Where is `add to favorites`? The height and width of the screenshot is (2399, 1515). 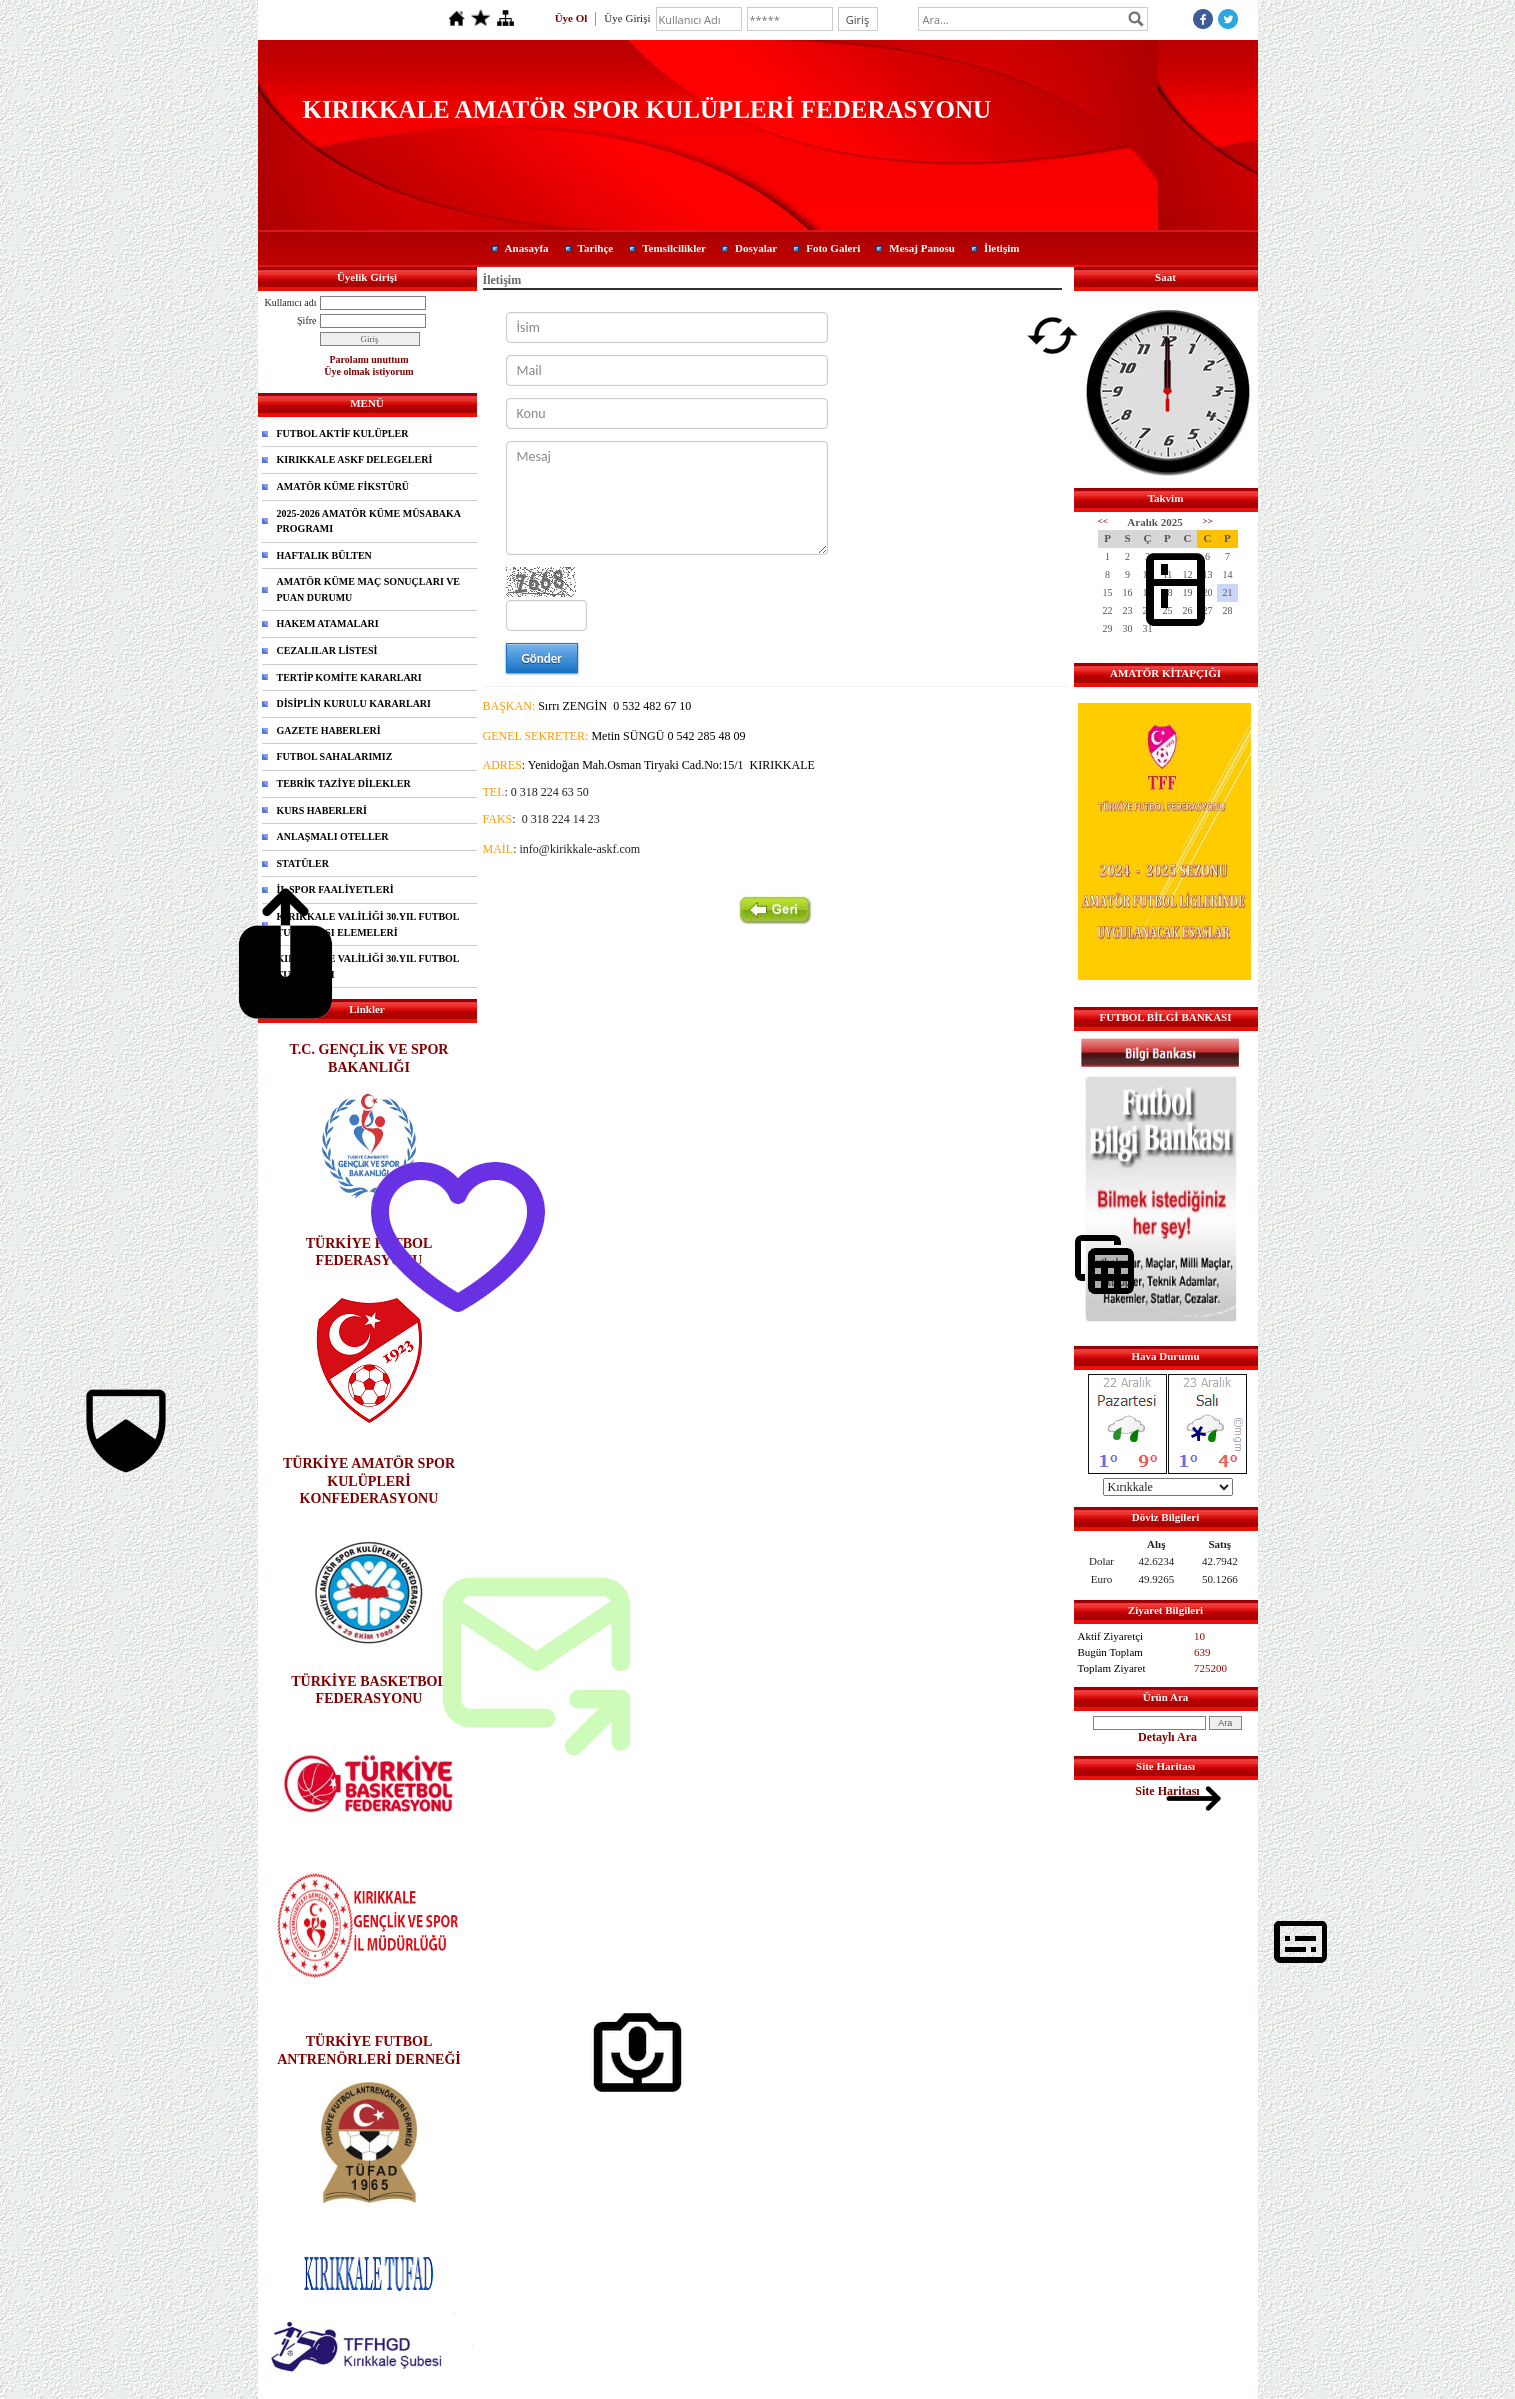
add to favorites is located at coordinates (458, 1231).